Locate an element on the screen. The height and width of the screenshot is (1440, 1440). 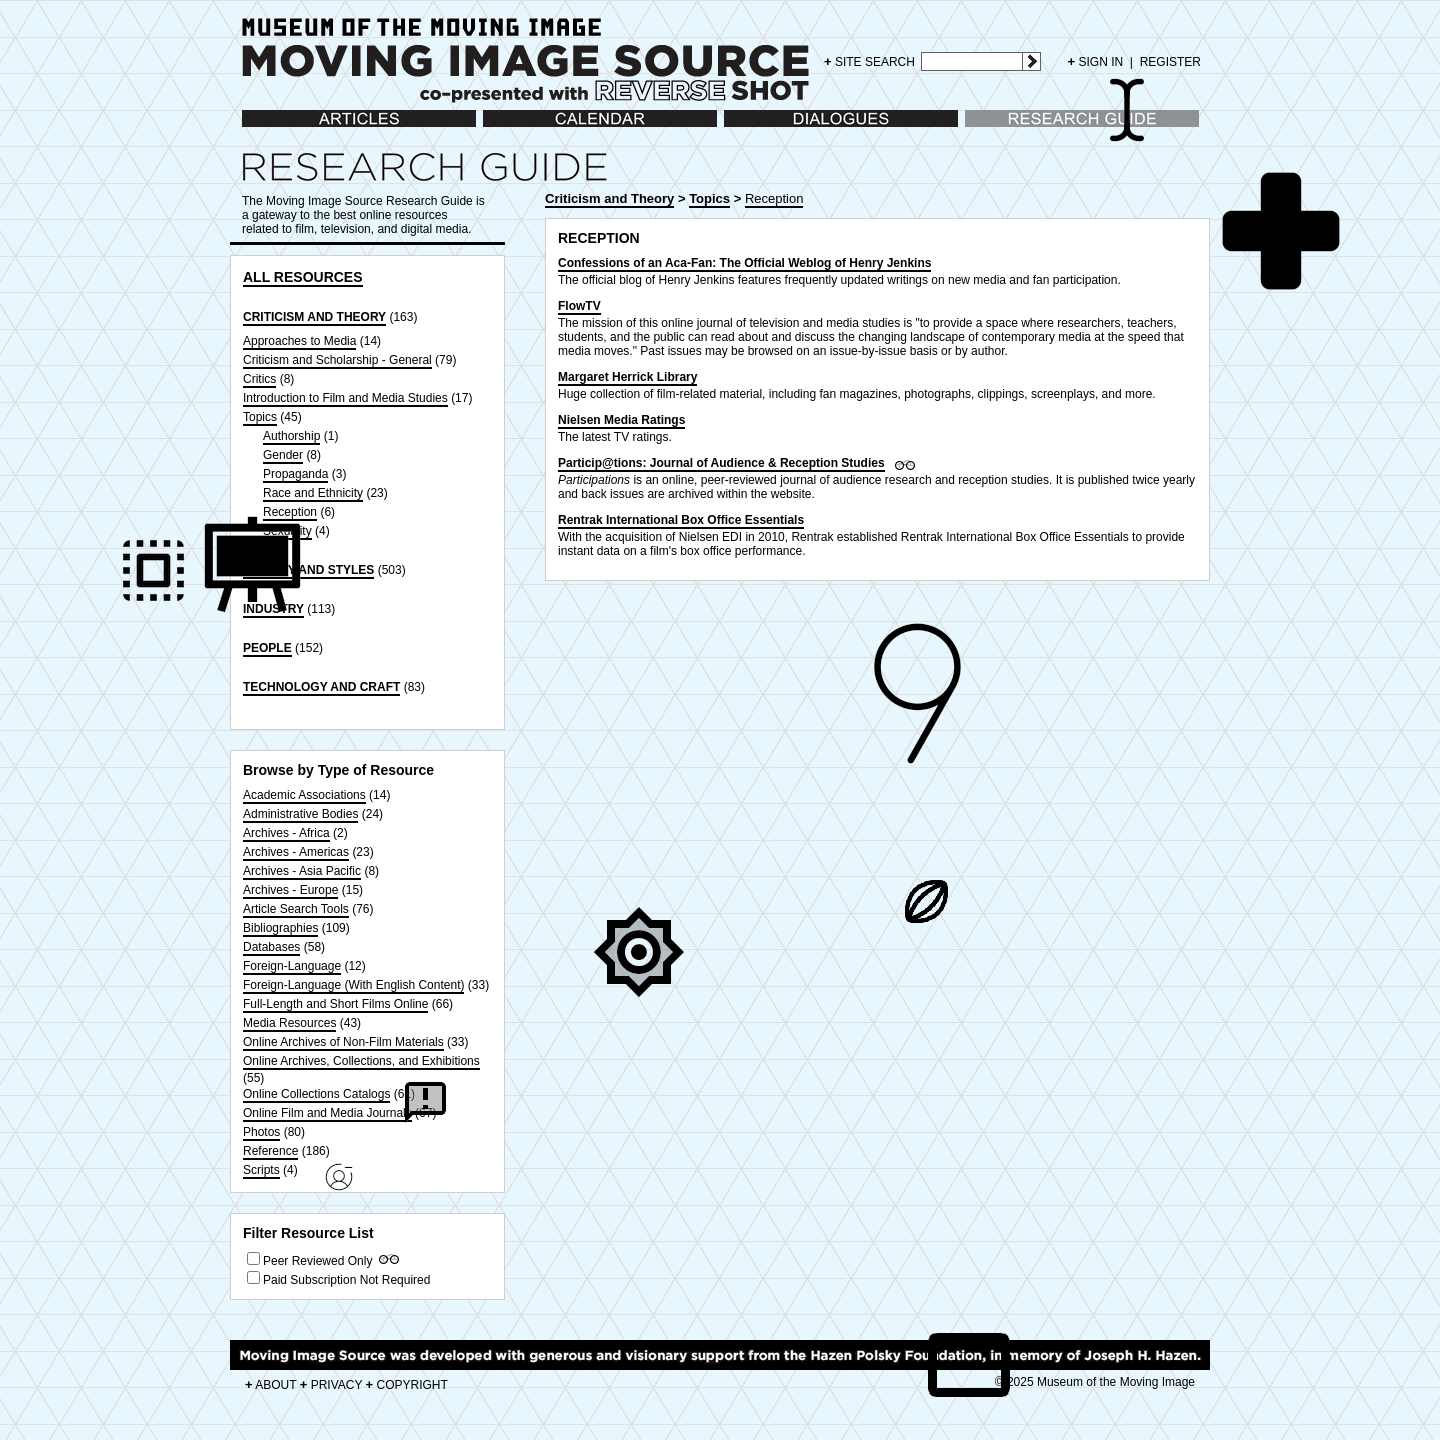
access health or medical information is located at coordinates (1281, 231).